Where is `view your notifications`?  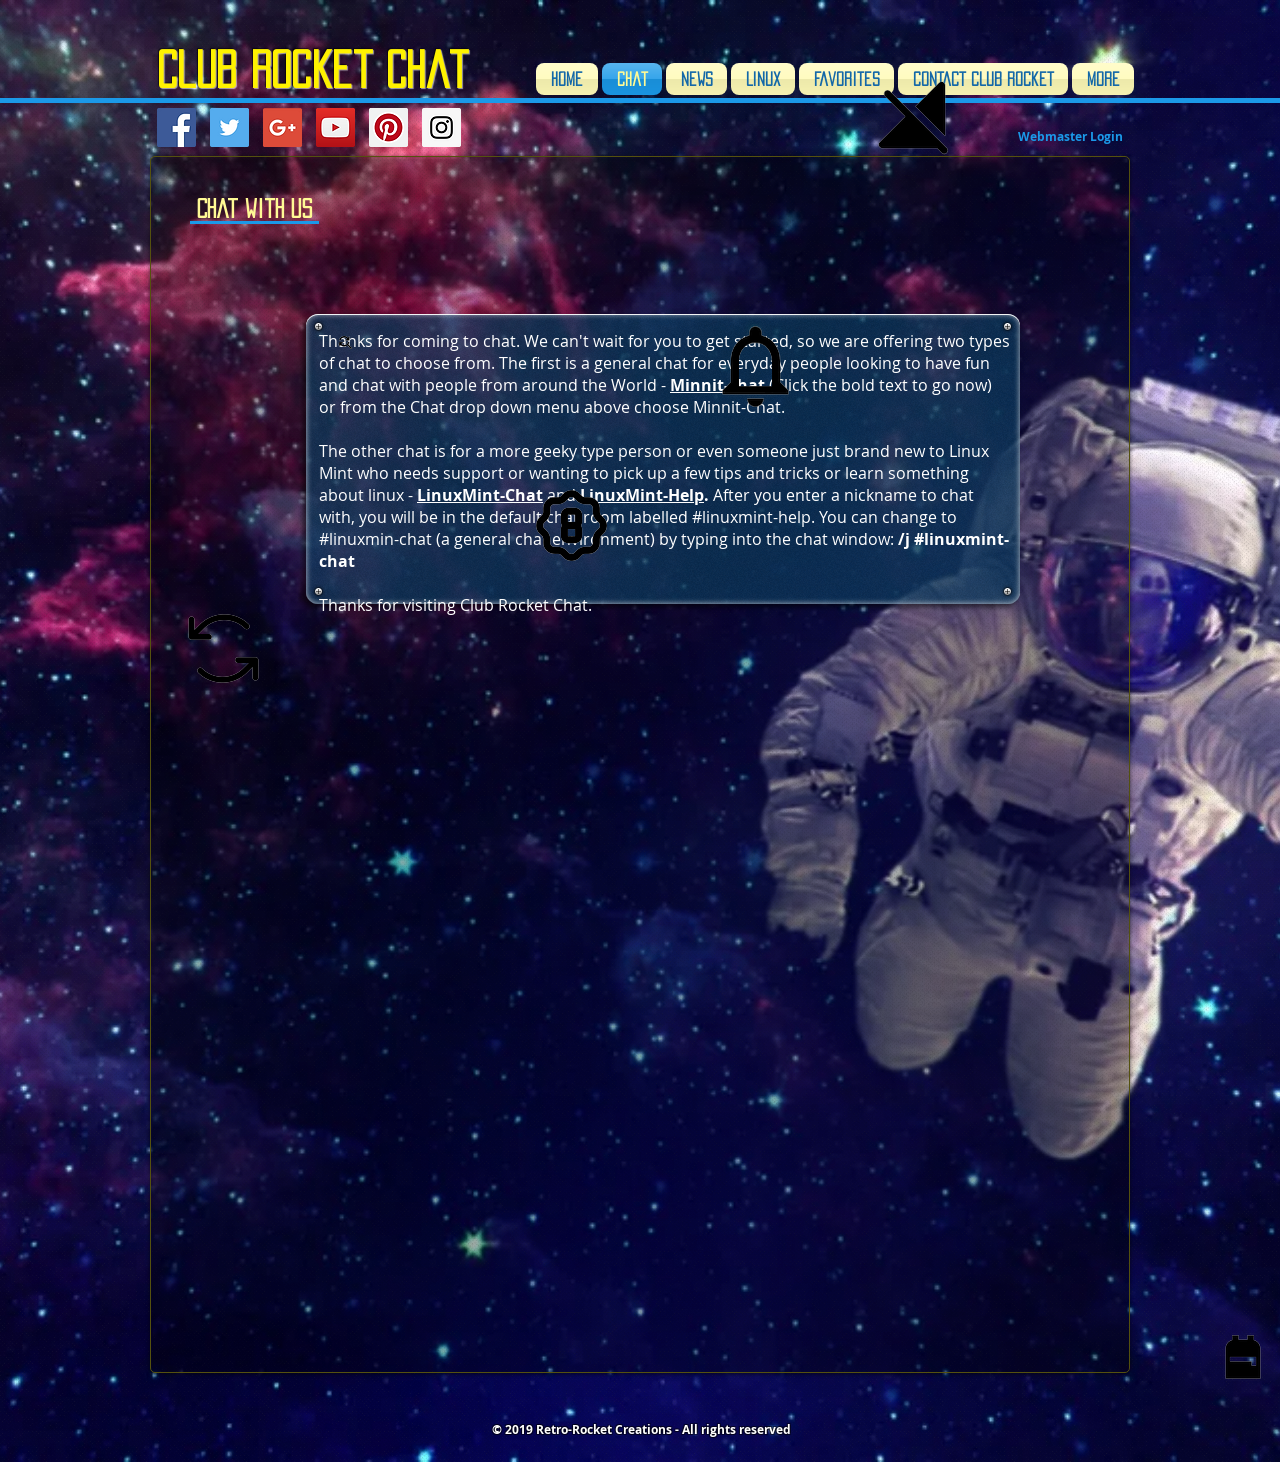
view your notifications is located at coordinates (755, 365).